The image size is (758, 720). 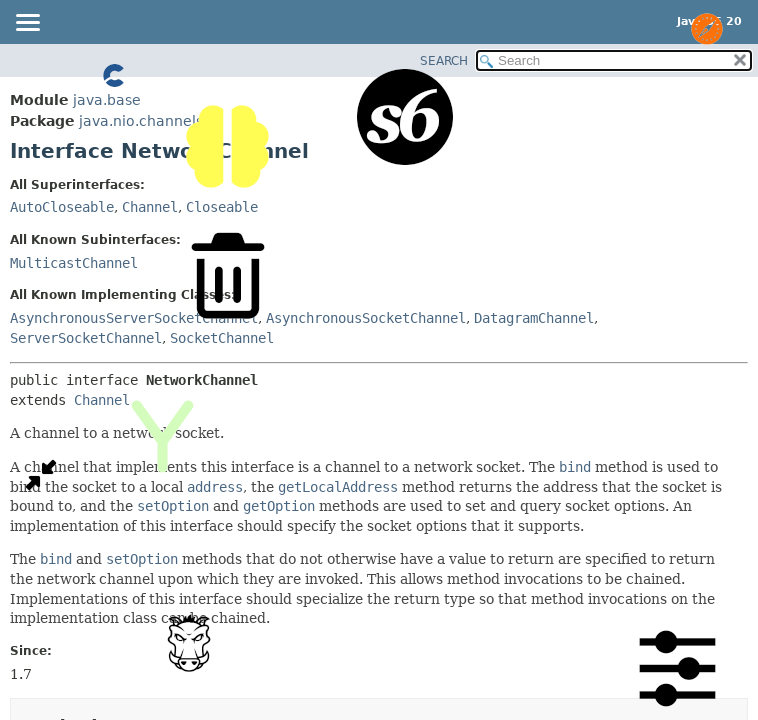 I want to click on exit fullscreen mode, so click(x=41, y=475).